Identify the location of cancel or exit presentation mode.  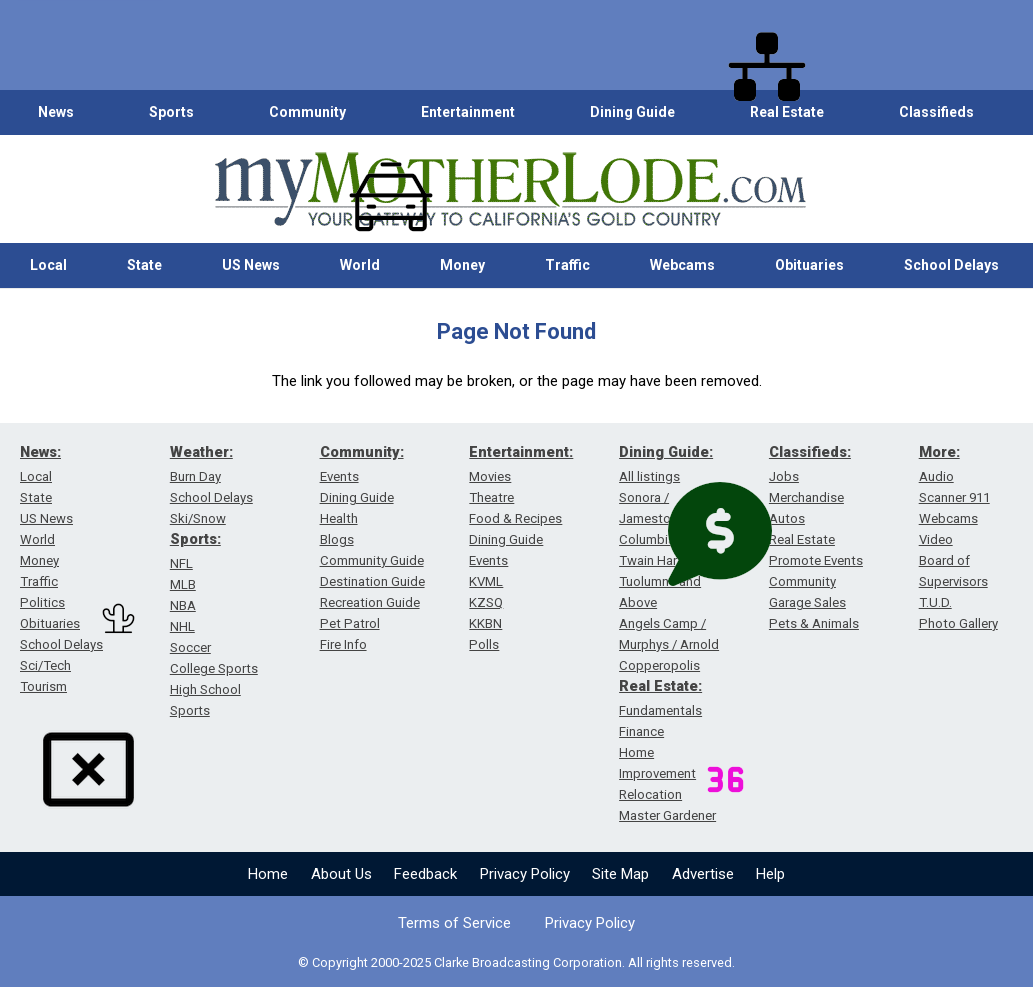
(88, 769).